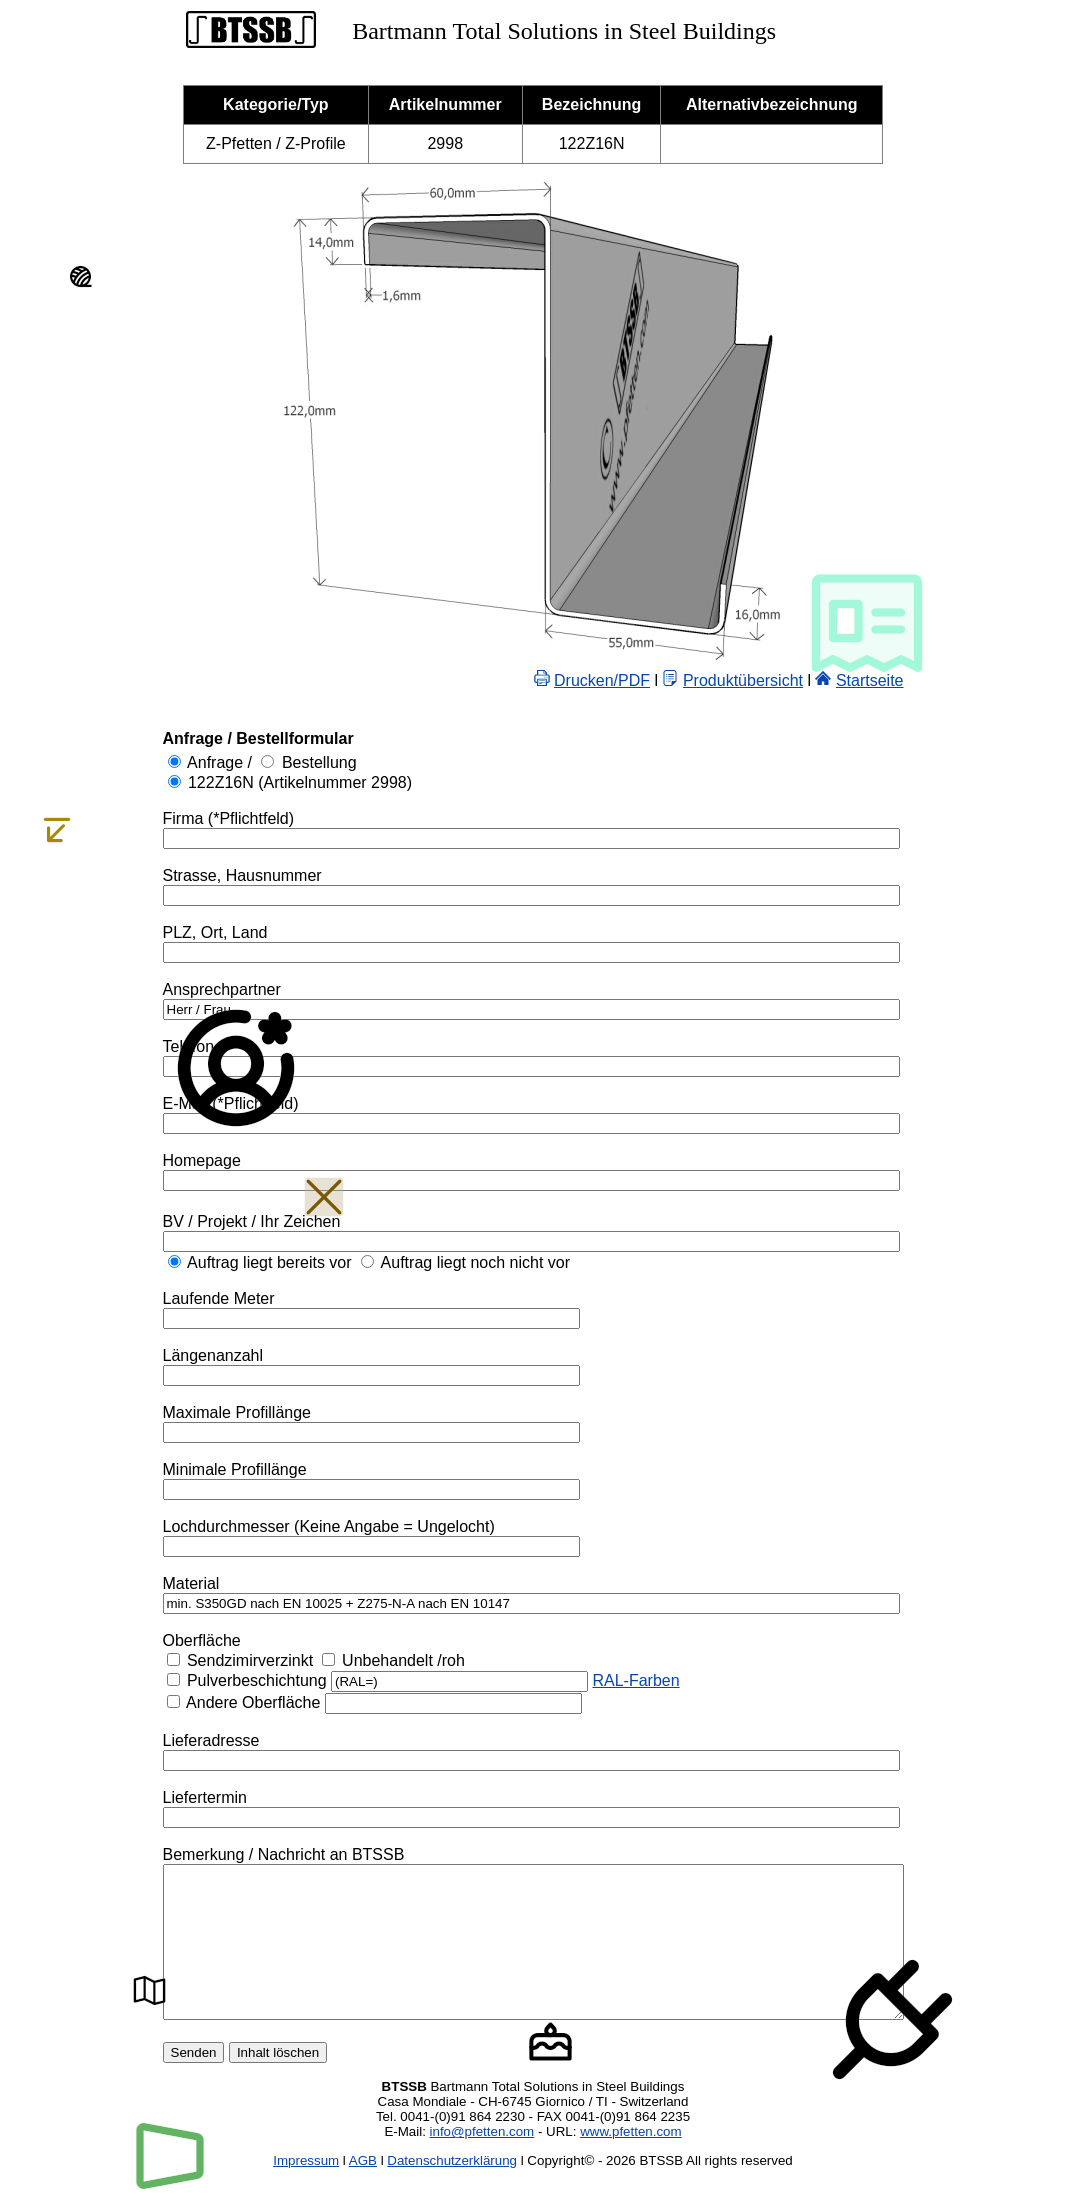 Image resolution: width=1066 pixels, height=2211 pixels. Describe the element at coordinates (56, 830) in the screenshot. I see `move item to bottom-left corner` at that location.